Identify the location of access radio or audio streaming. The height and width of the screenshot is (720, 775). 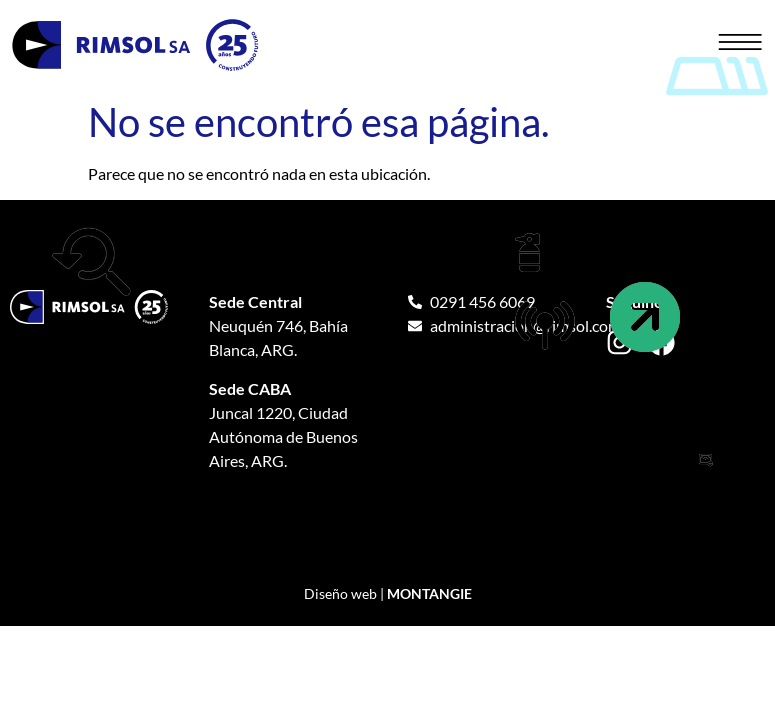
(545, 324).